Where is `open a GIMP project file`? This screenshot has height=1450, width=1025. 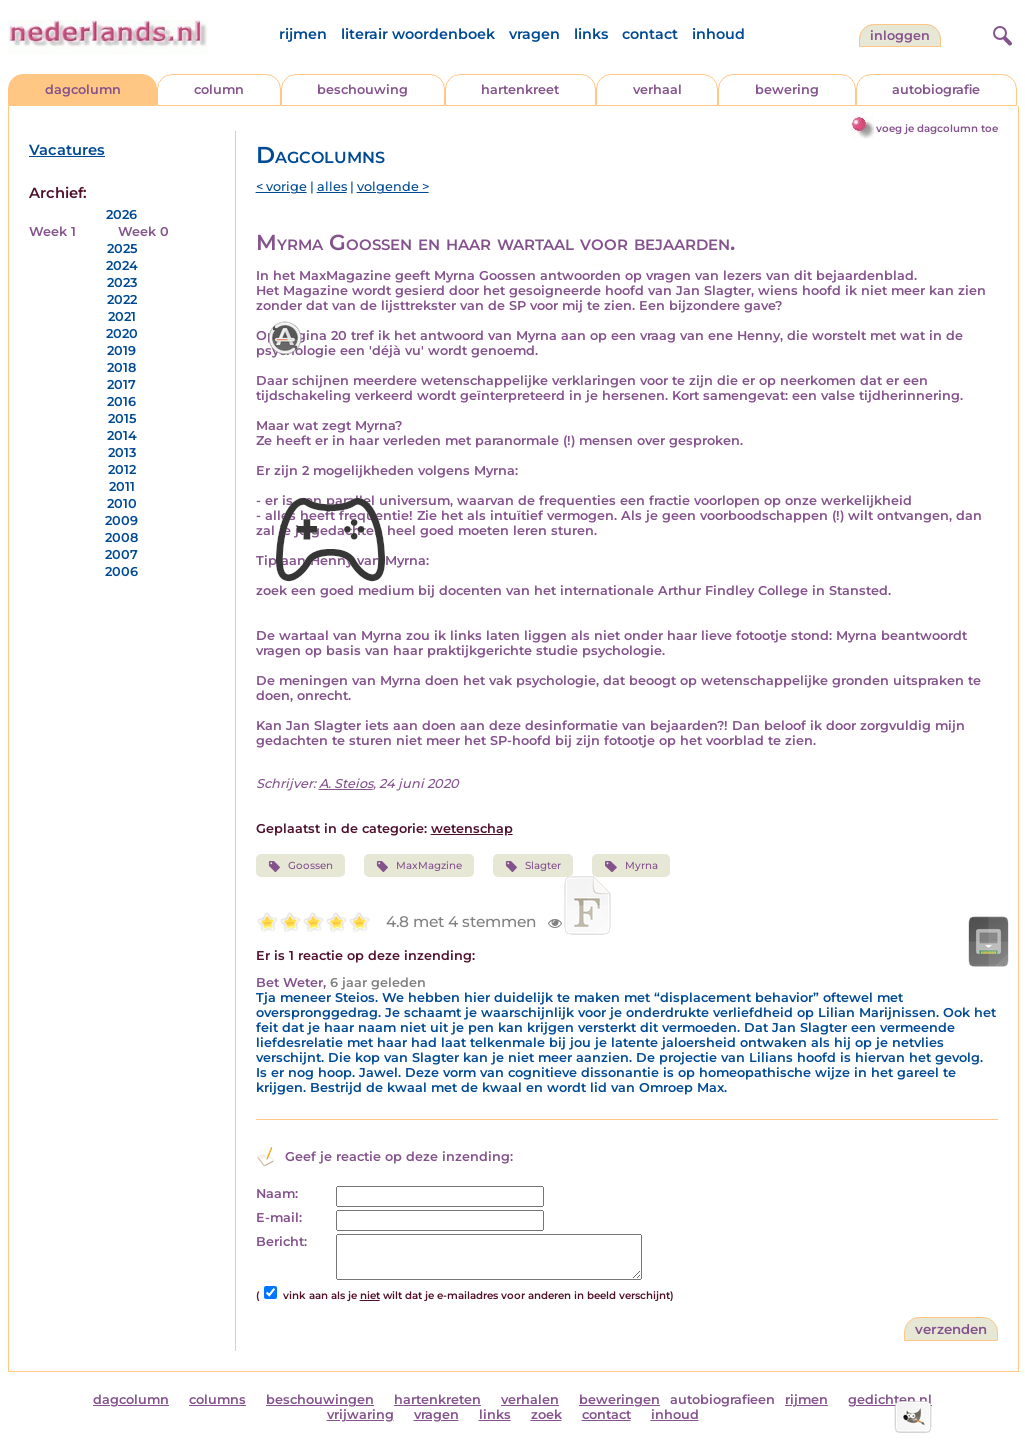 open a GIMP project file is located at coordinates (913, 1416).